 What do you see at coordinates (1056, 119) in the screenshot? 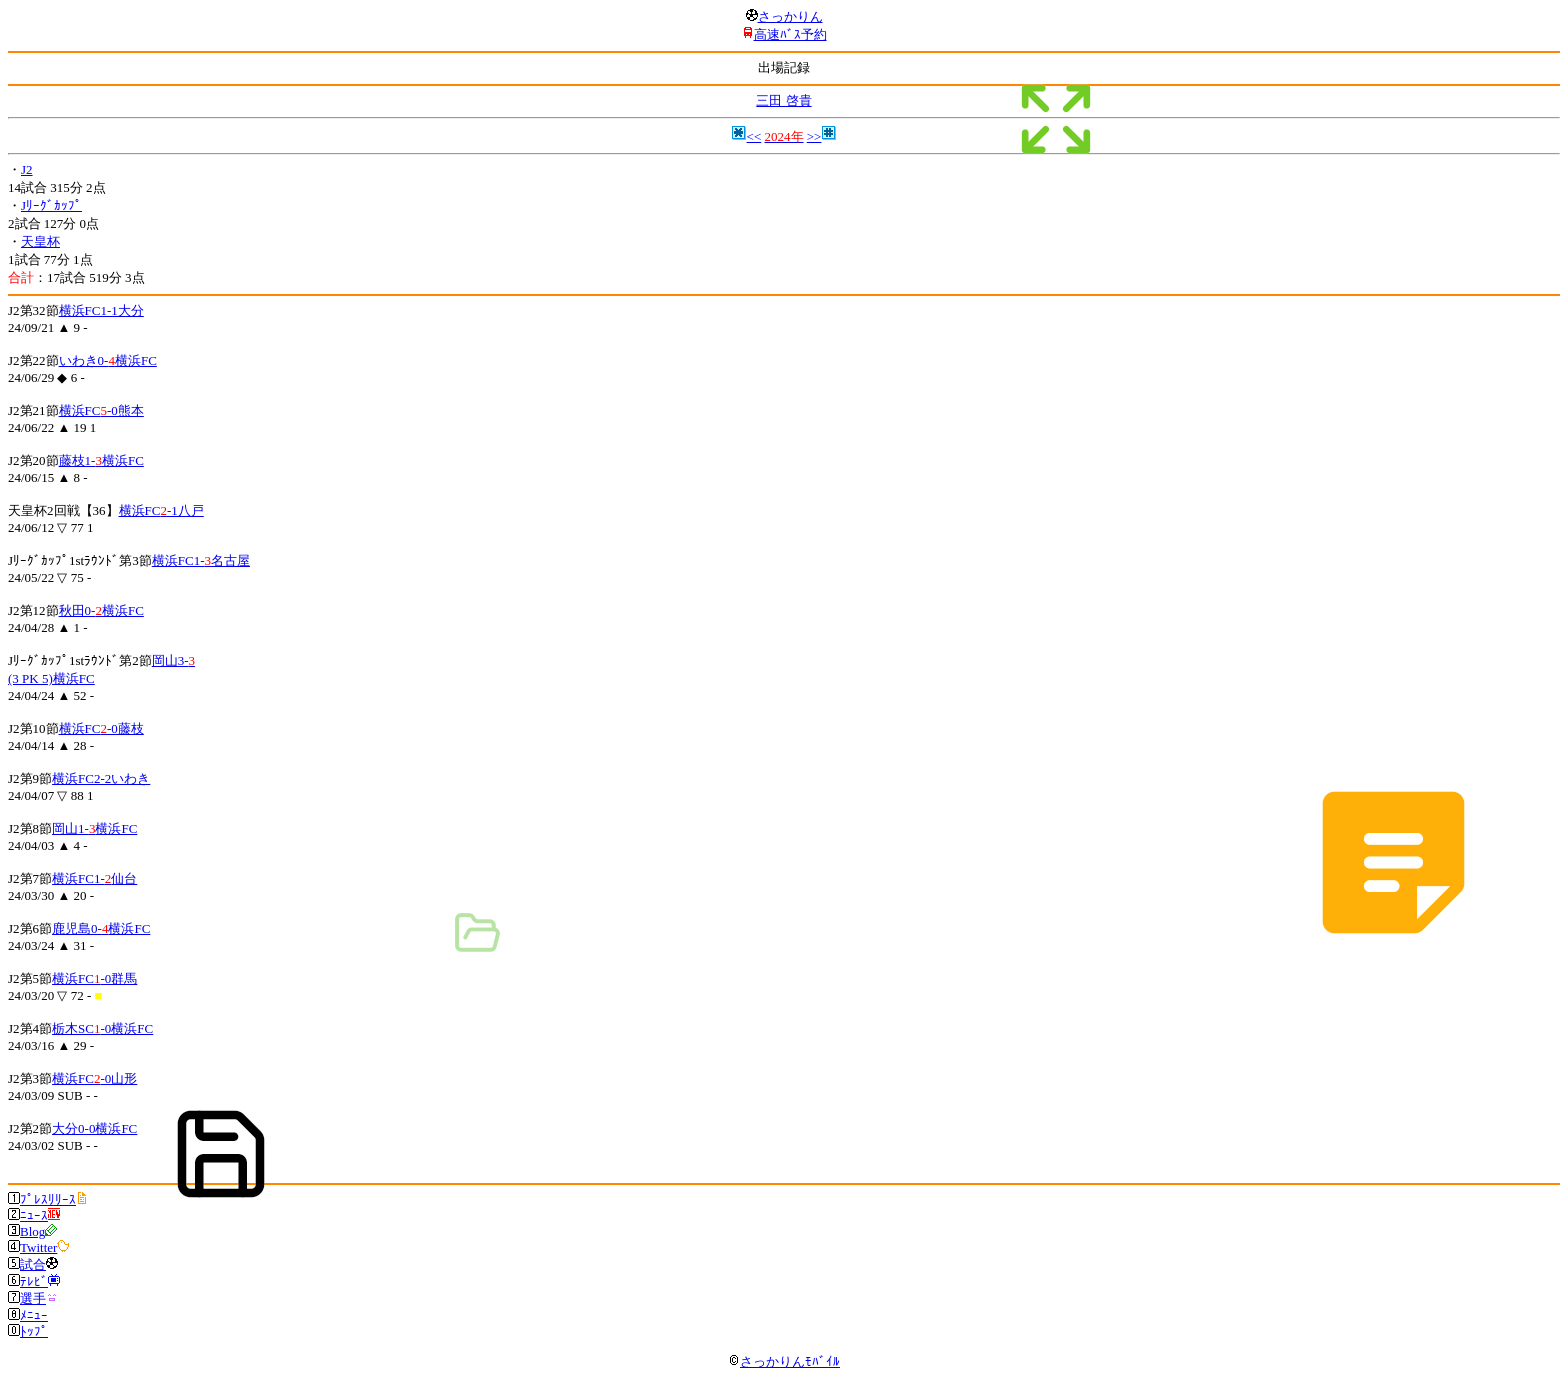
I see `expand to fullscreen mode` at bounding box center [1056, 119].